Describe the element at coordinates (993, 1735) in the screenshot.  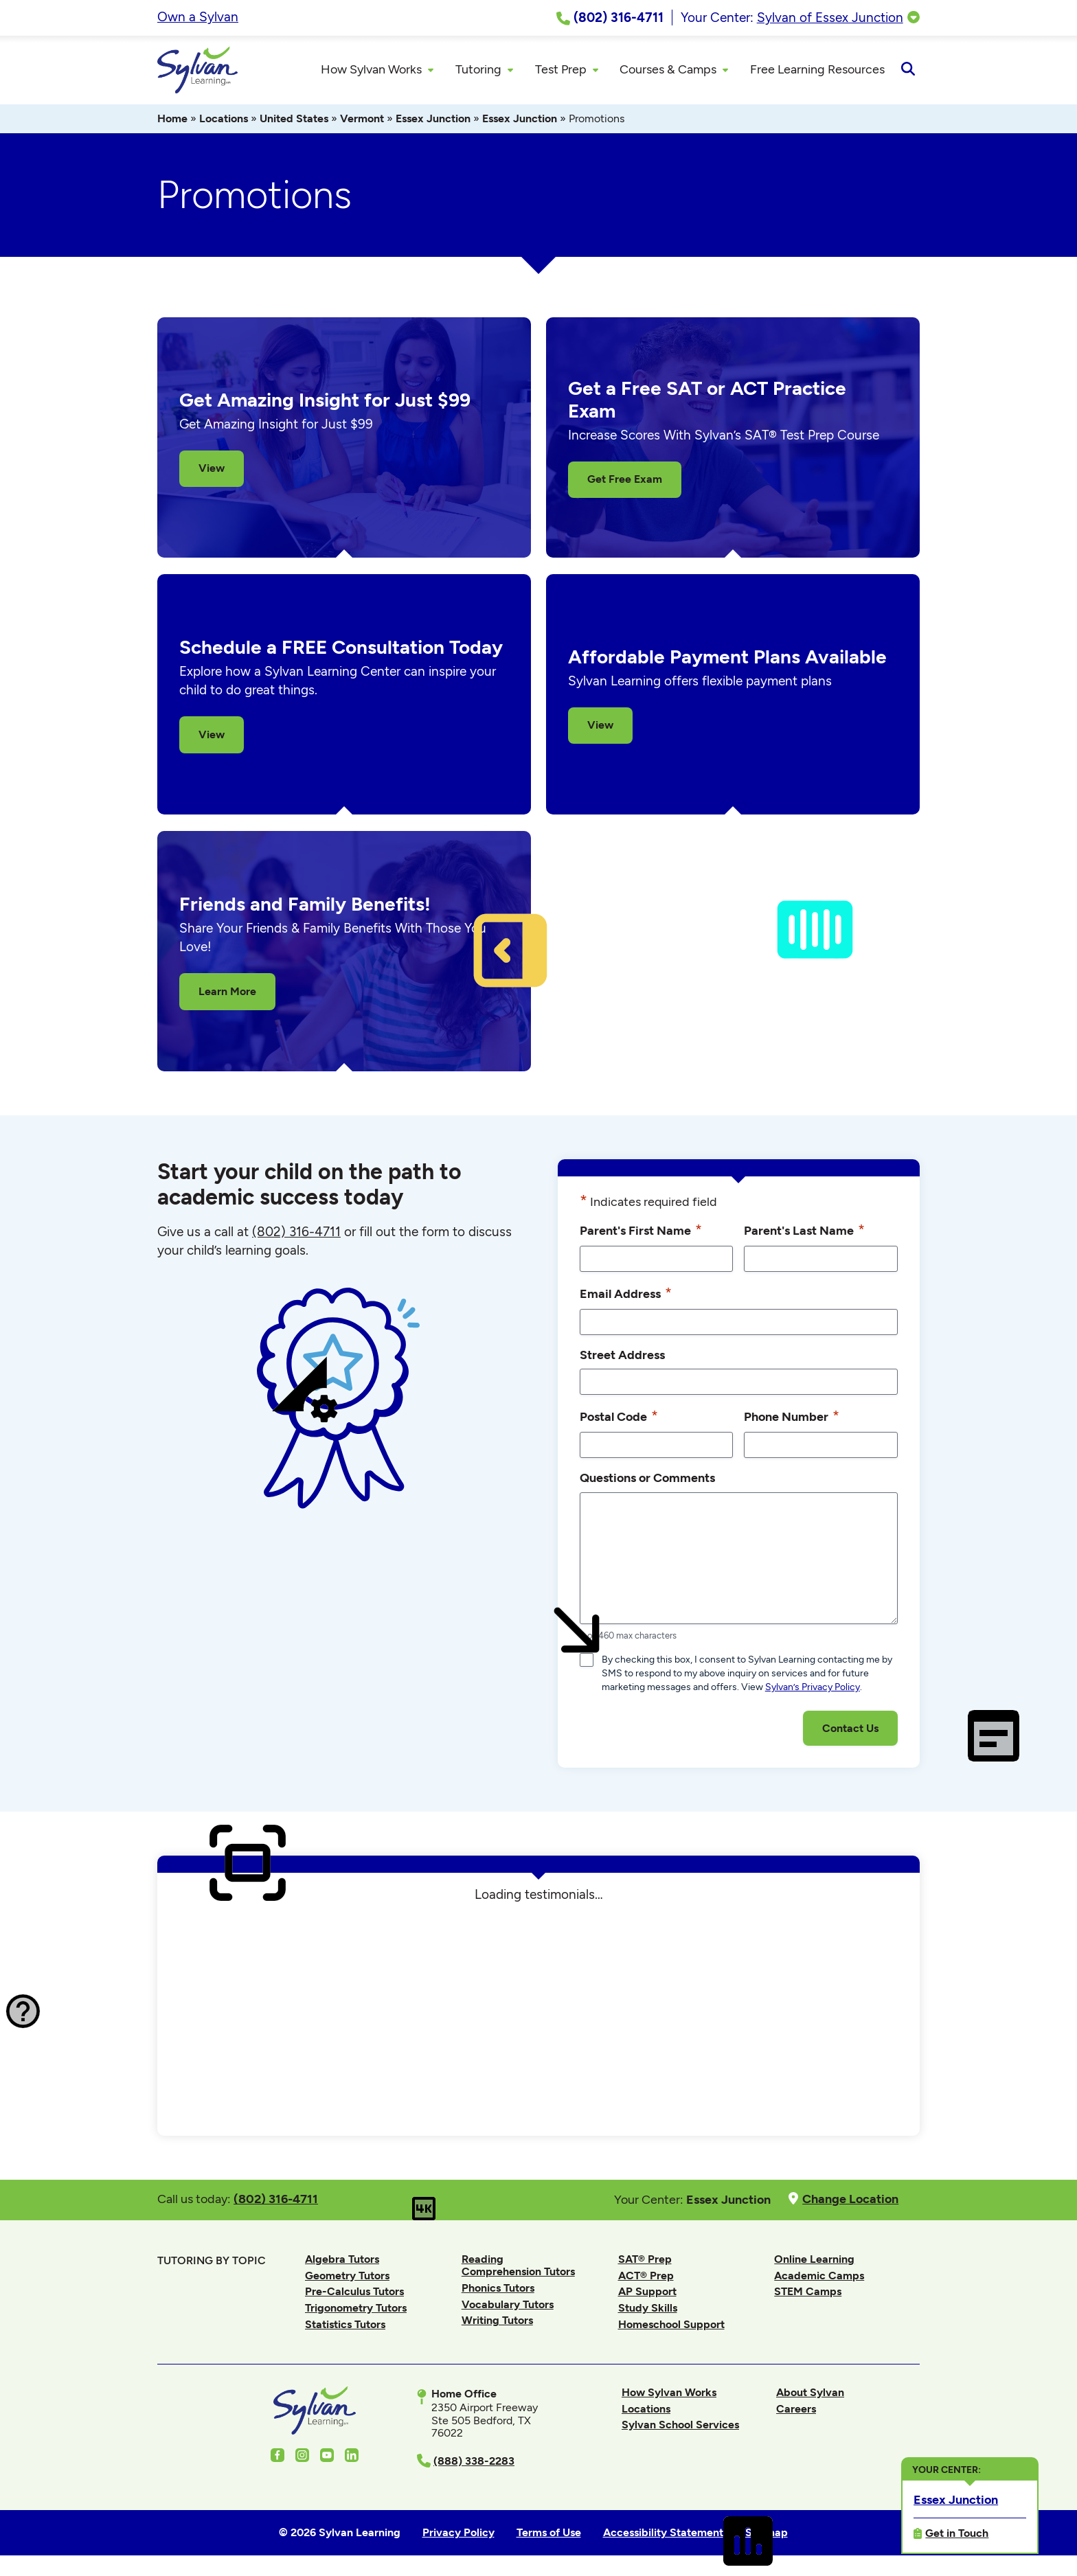
I see `open rich text editor` at that location.